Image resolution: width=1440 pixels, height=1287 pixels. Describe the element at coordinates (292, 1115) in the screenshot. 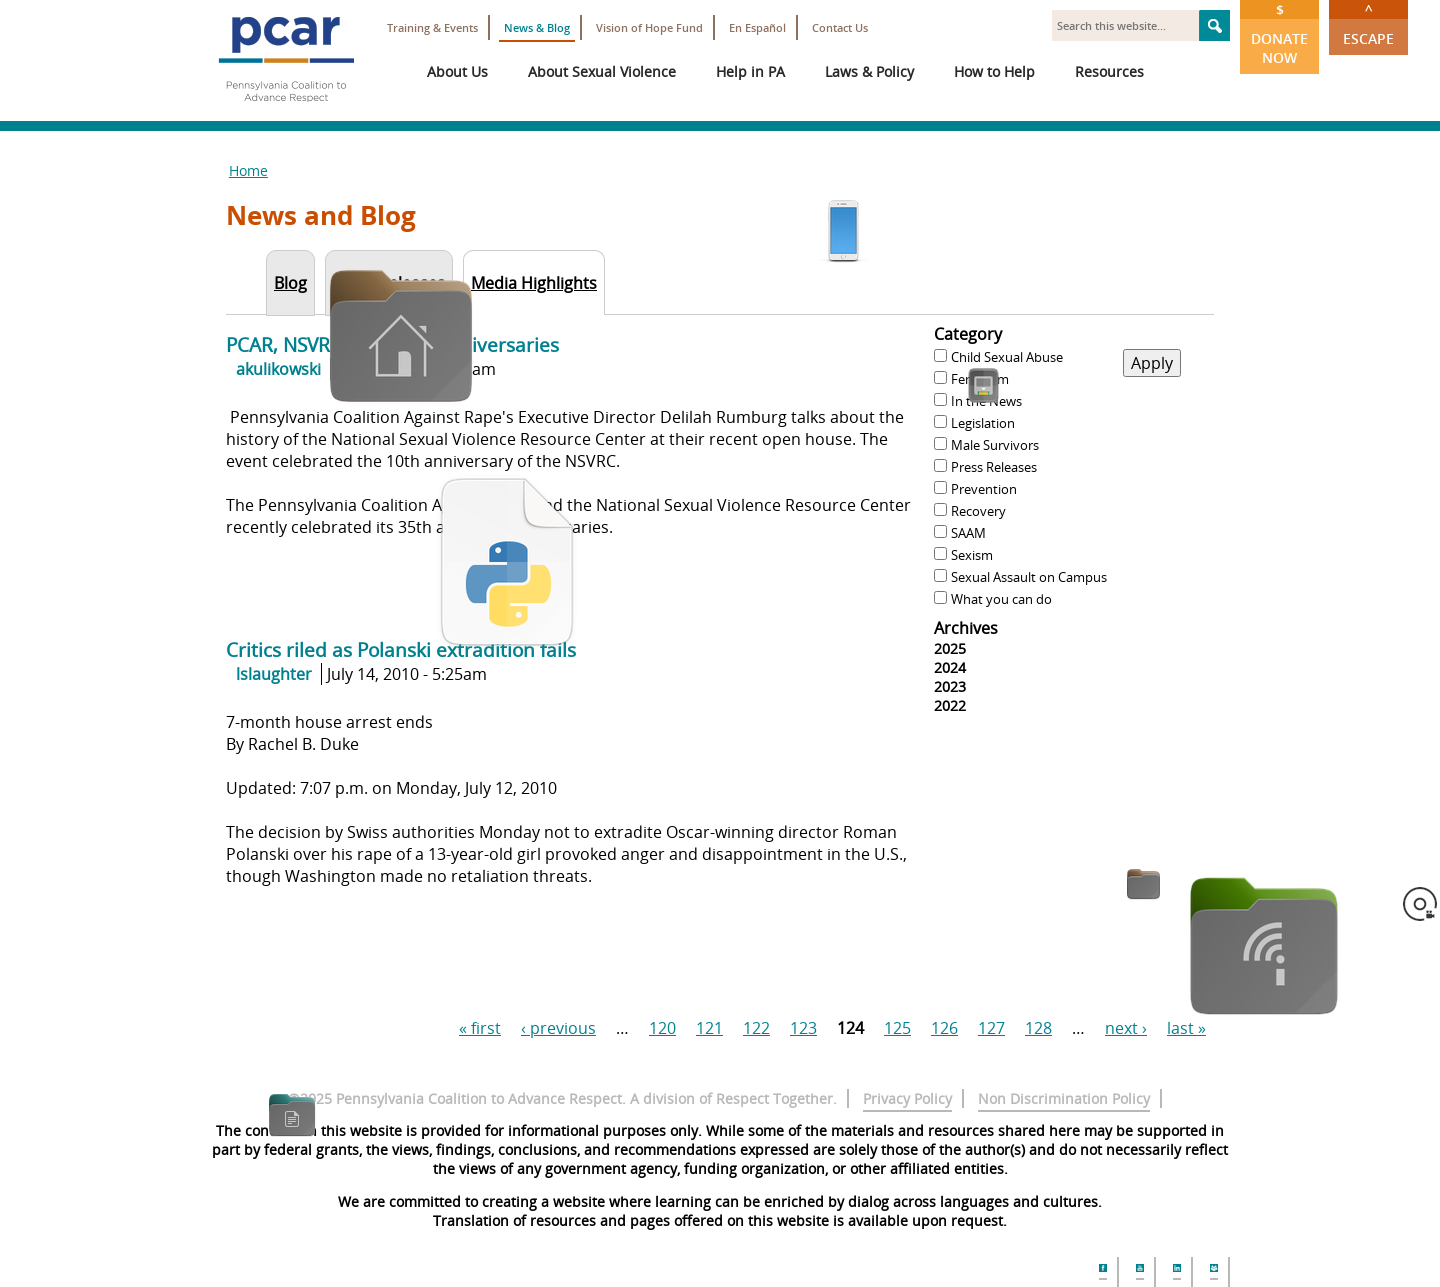

I see `open your documents folder` at that location.